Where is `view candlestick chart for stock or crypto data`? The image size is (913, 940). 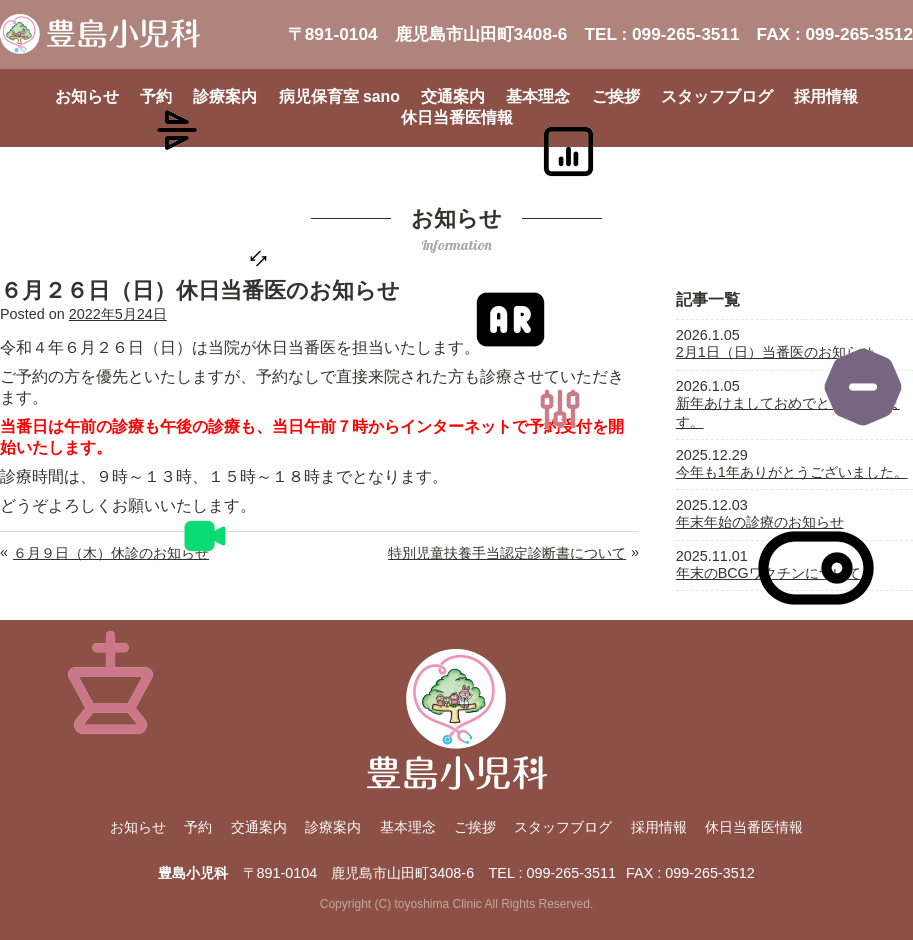 view candlestick chart for stock or crypto data is located at coordinates (560, 409).